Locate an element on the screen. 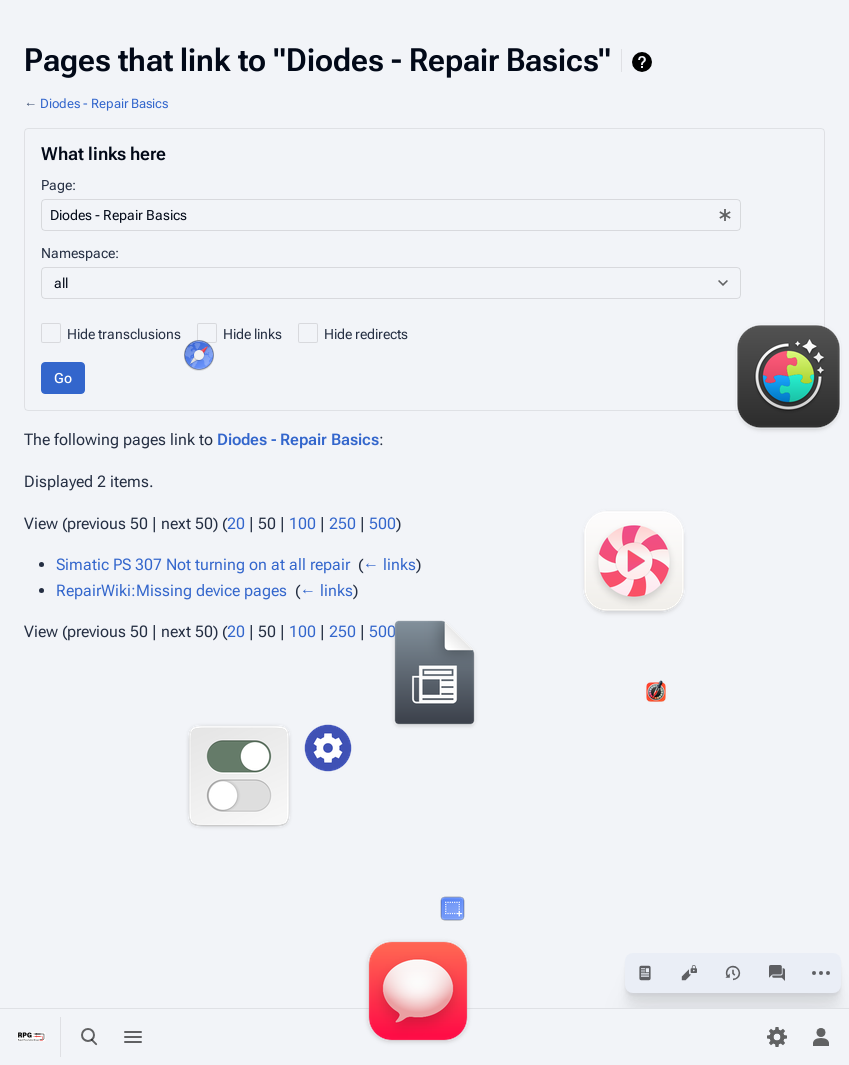 This screenshot has height=1065, width=849. news message or newsletter file type is located at coordinates (434, 674).